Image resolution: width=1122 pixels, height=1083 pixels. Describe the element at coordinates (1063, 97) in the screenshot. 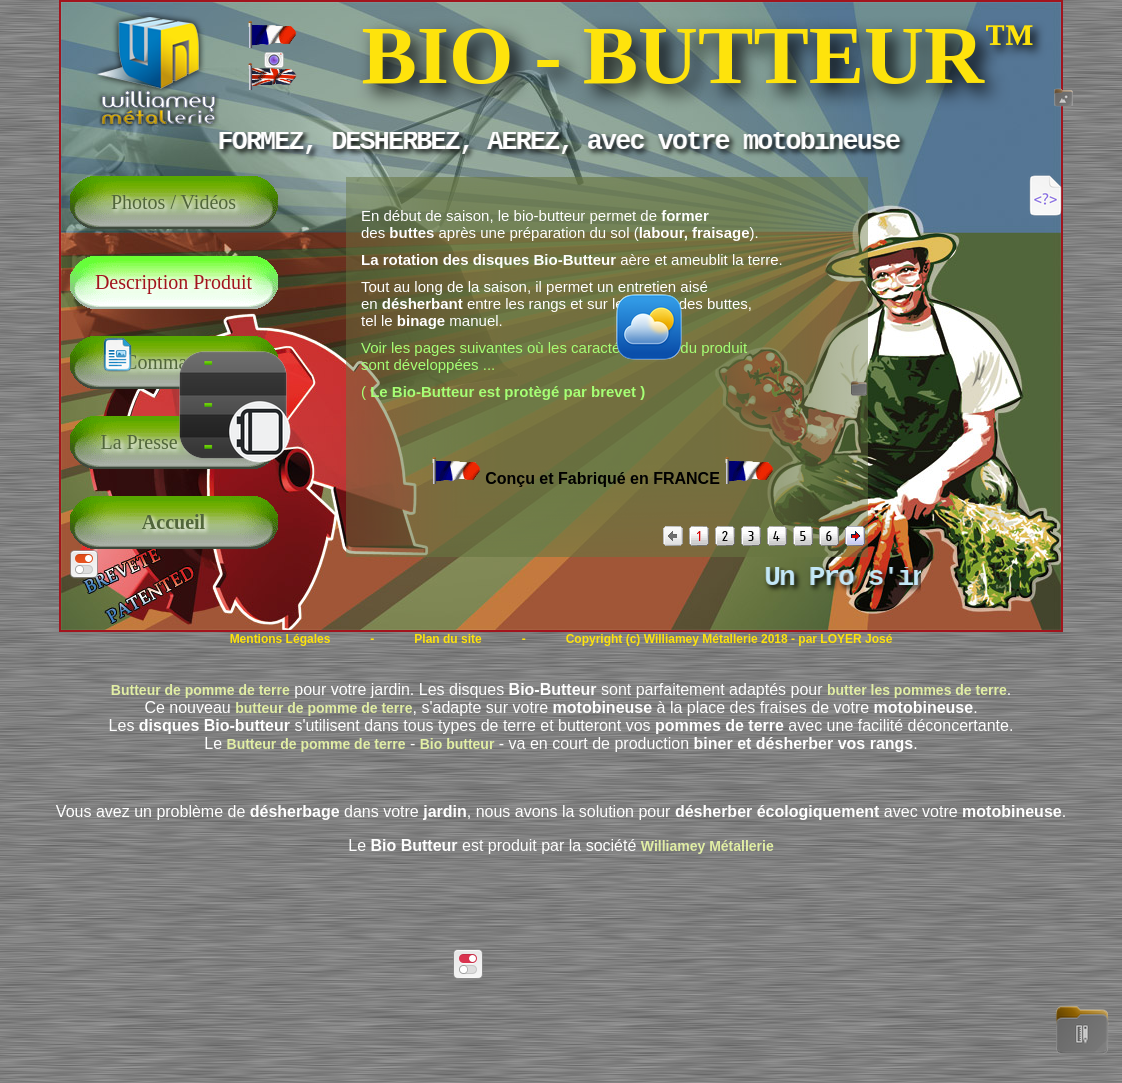

I see `open your pictures folder` at that location.